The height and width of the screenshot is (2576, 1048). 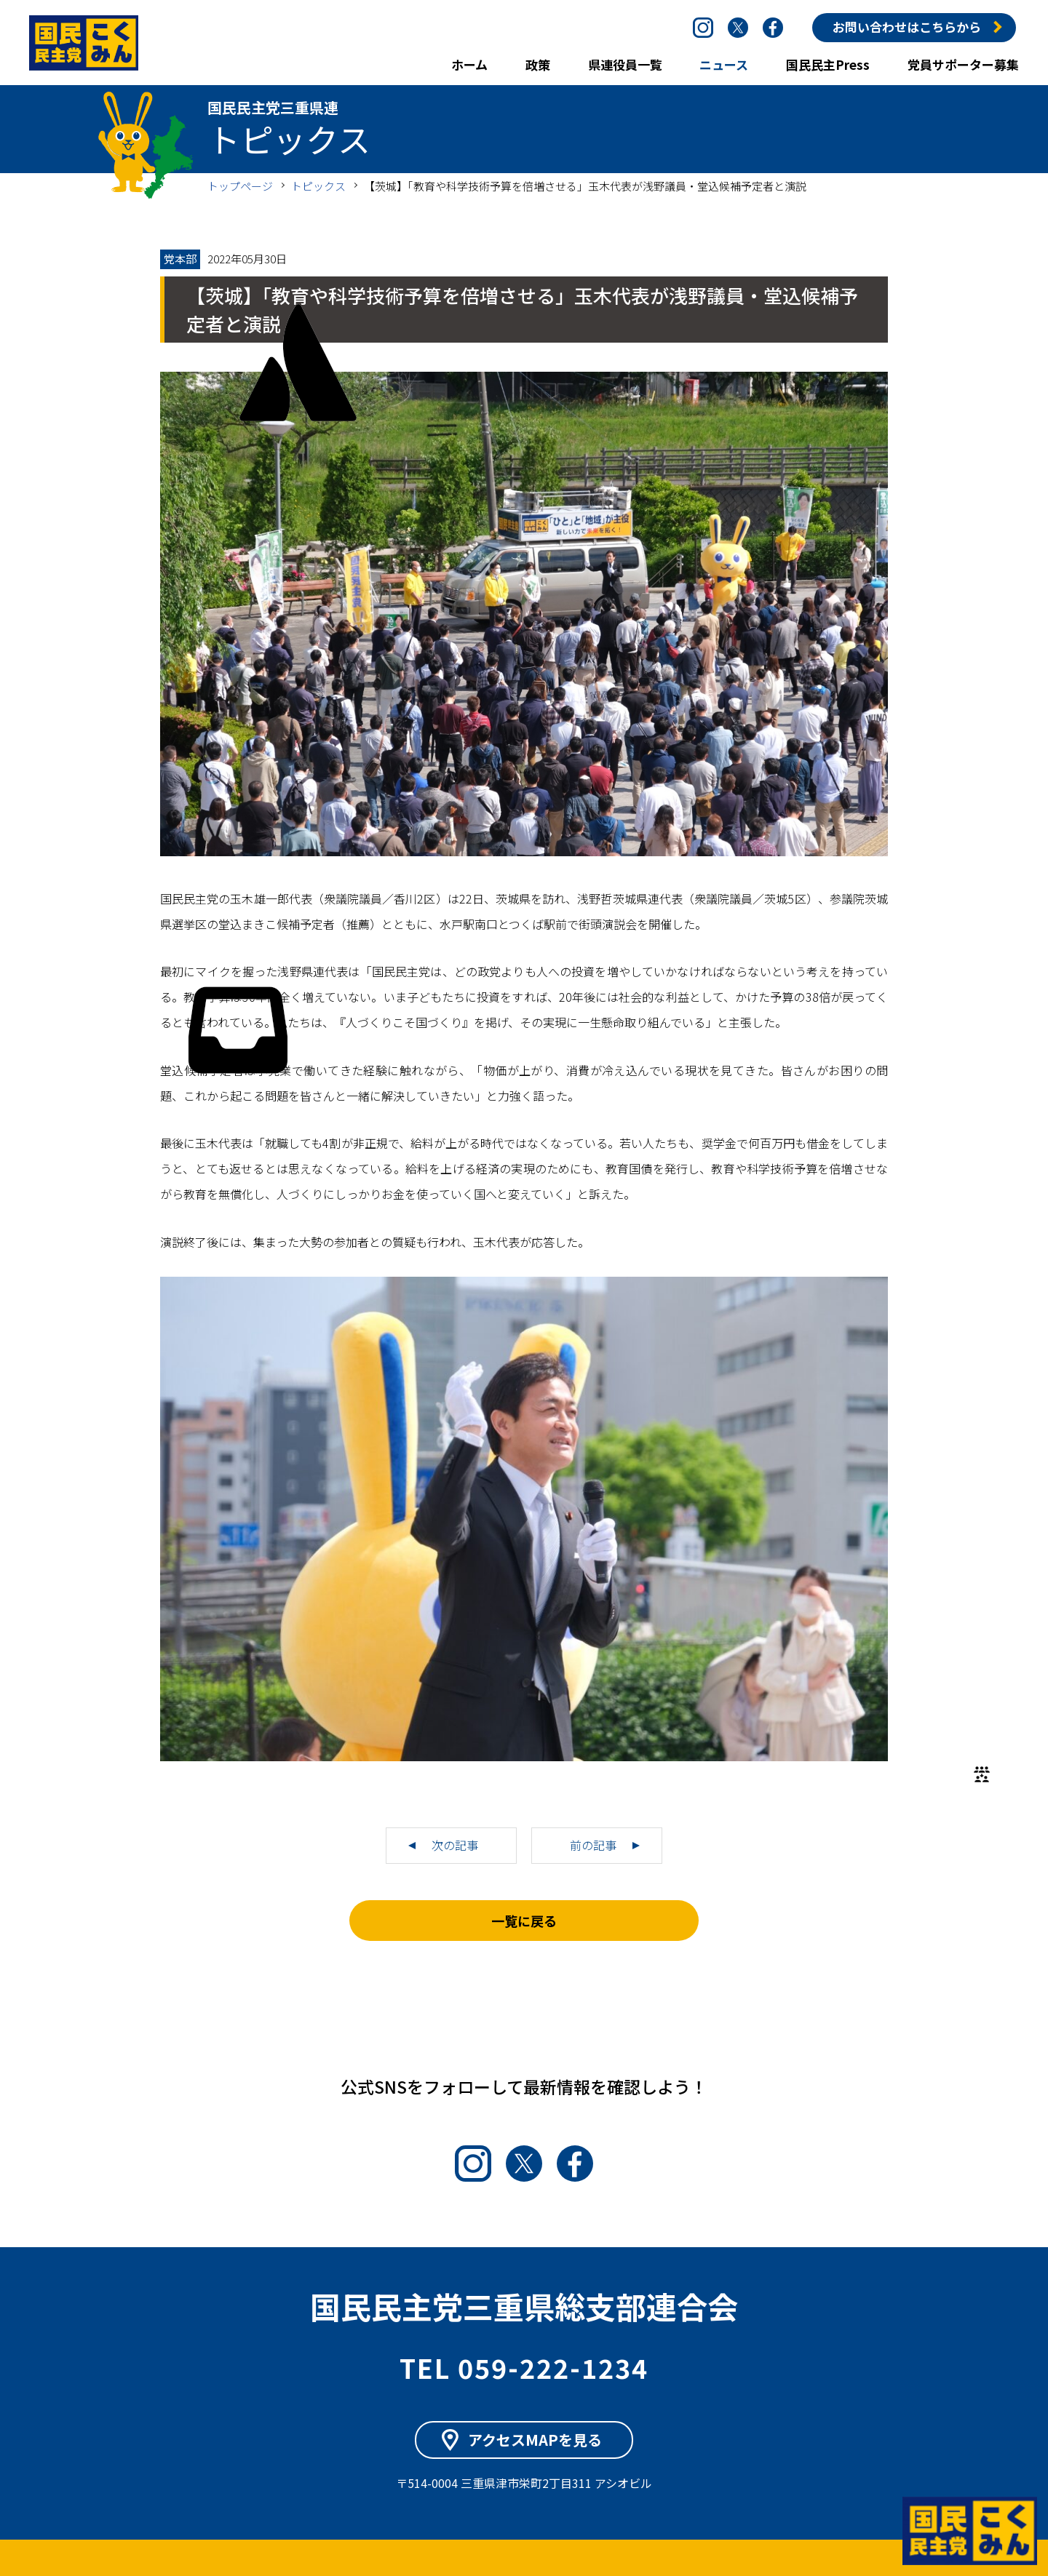 I want to click on atlassian company logo, so click(x=298, y=362).